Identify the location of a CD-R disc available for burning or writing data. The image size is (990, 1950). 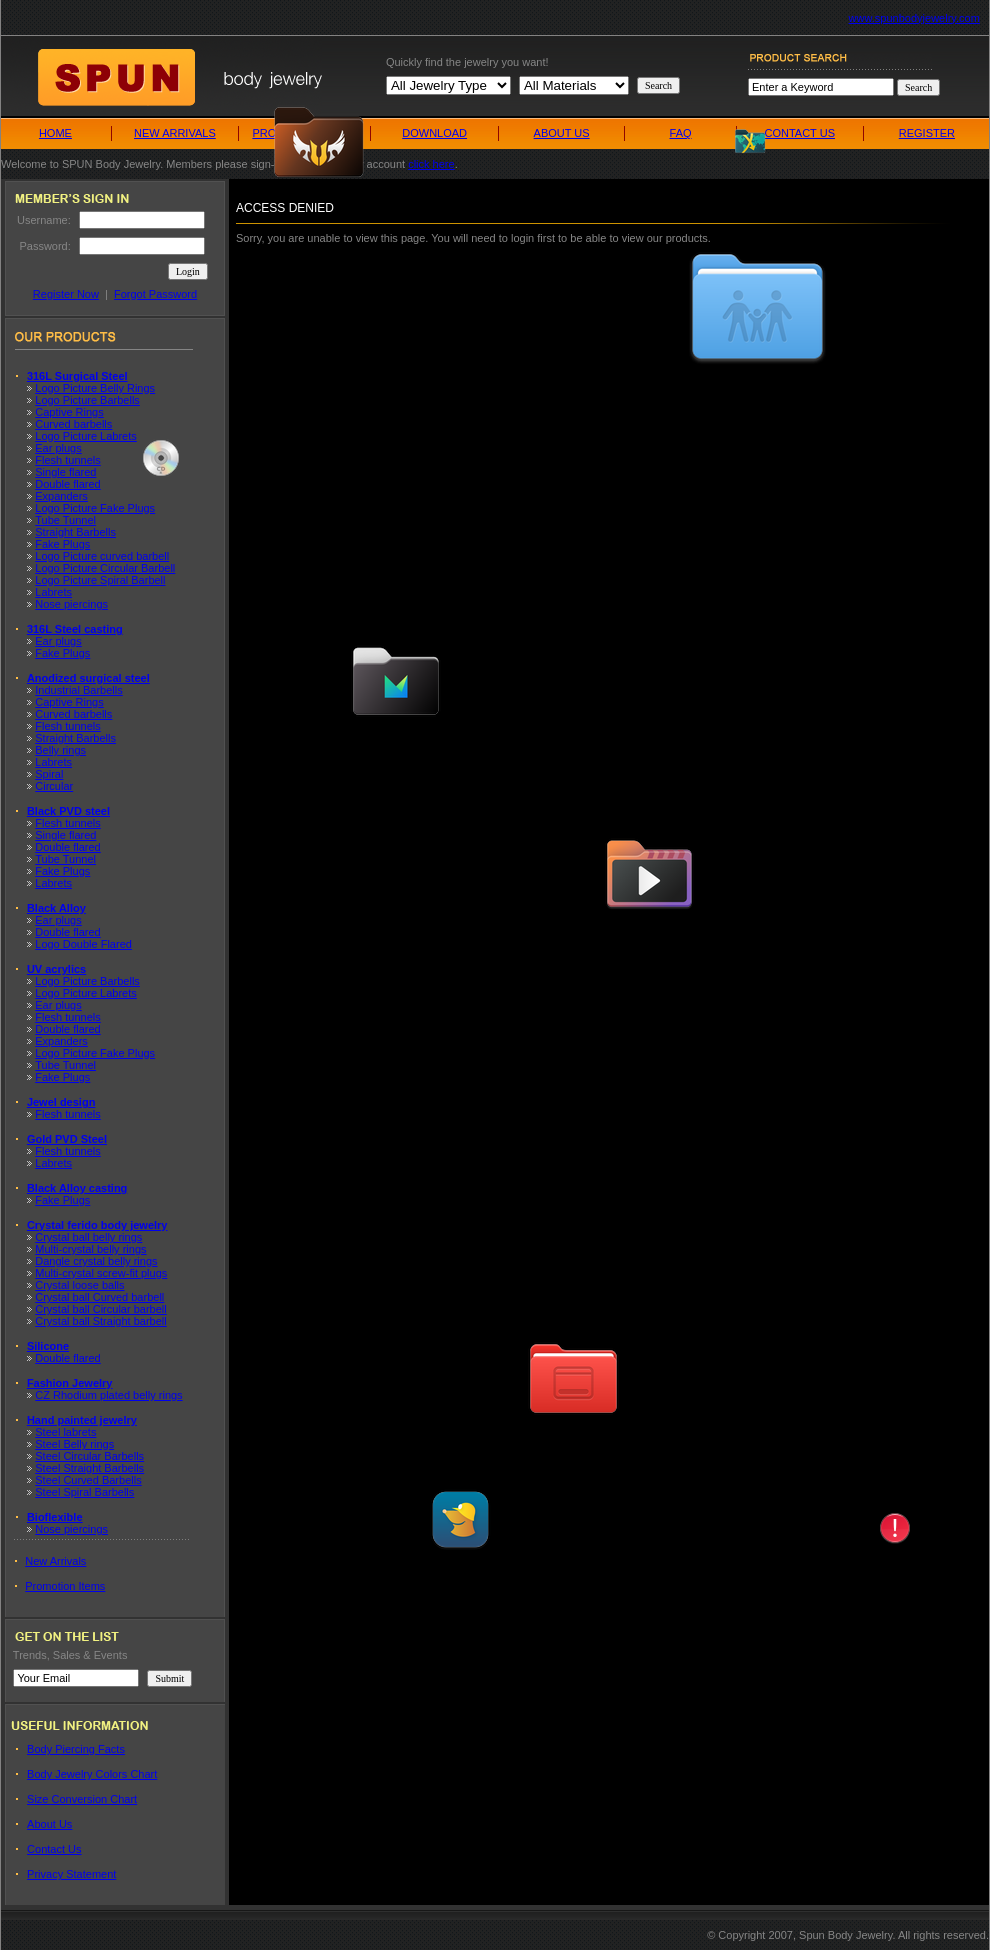
(161, 458).